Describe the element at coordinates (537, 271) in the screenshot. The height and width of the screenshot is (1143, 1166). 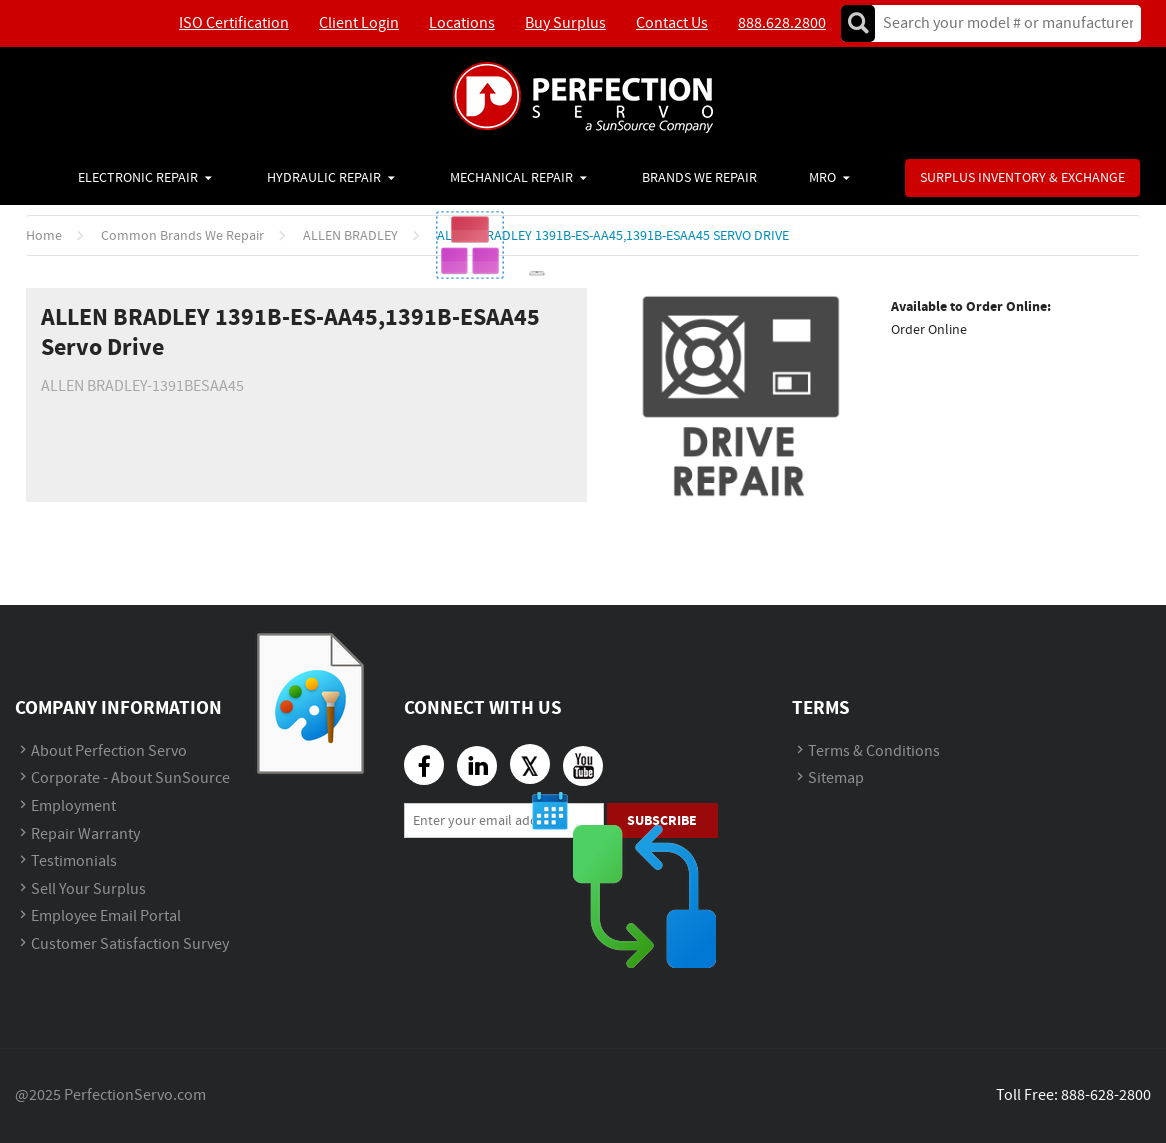
I see `represents a Mac mini device in system settings` at that location.